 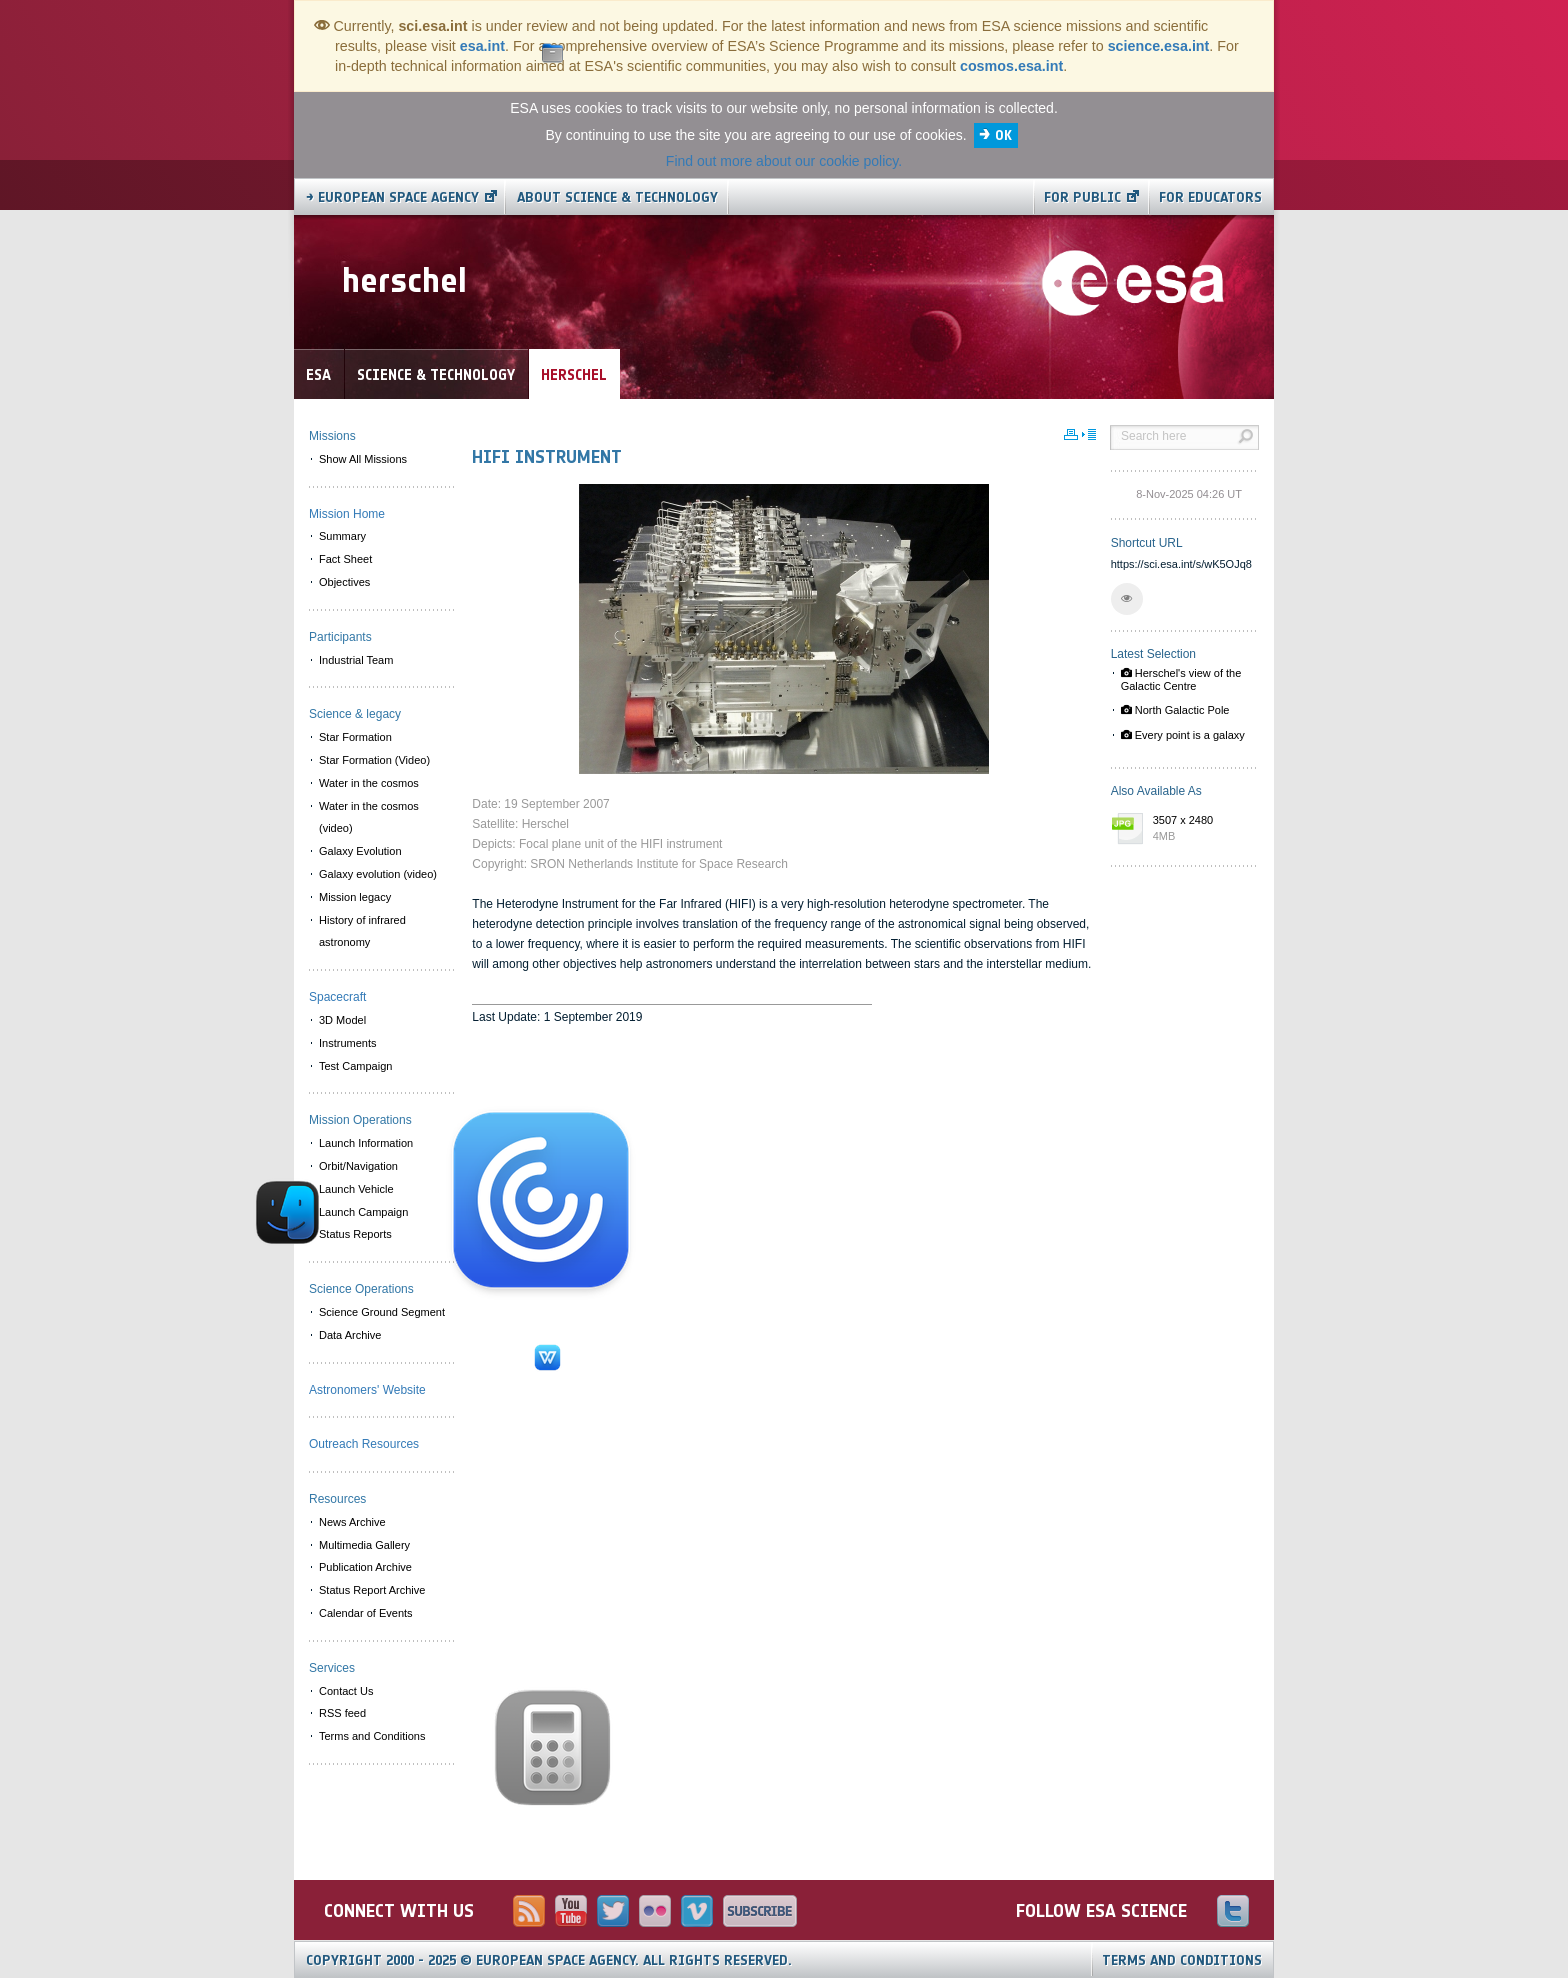 I want to click on open citrix workspace app, so click(x=541, y=1200).